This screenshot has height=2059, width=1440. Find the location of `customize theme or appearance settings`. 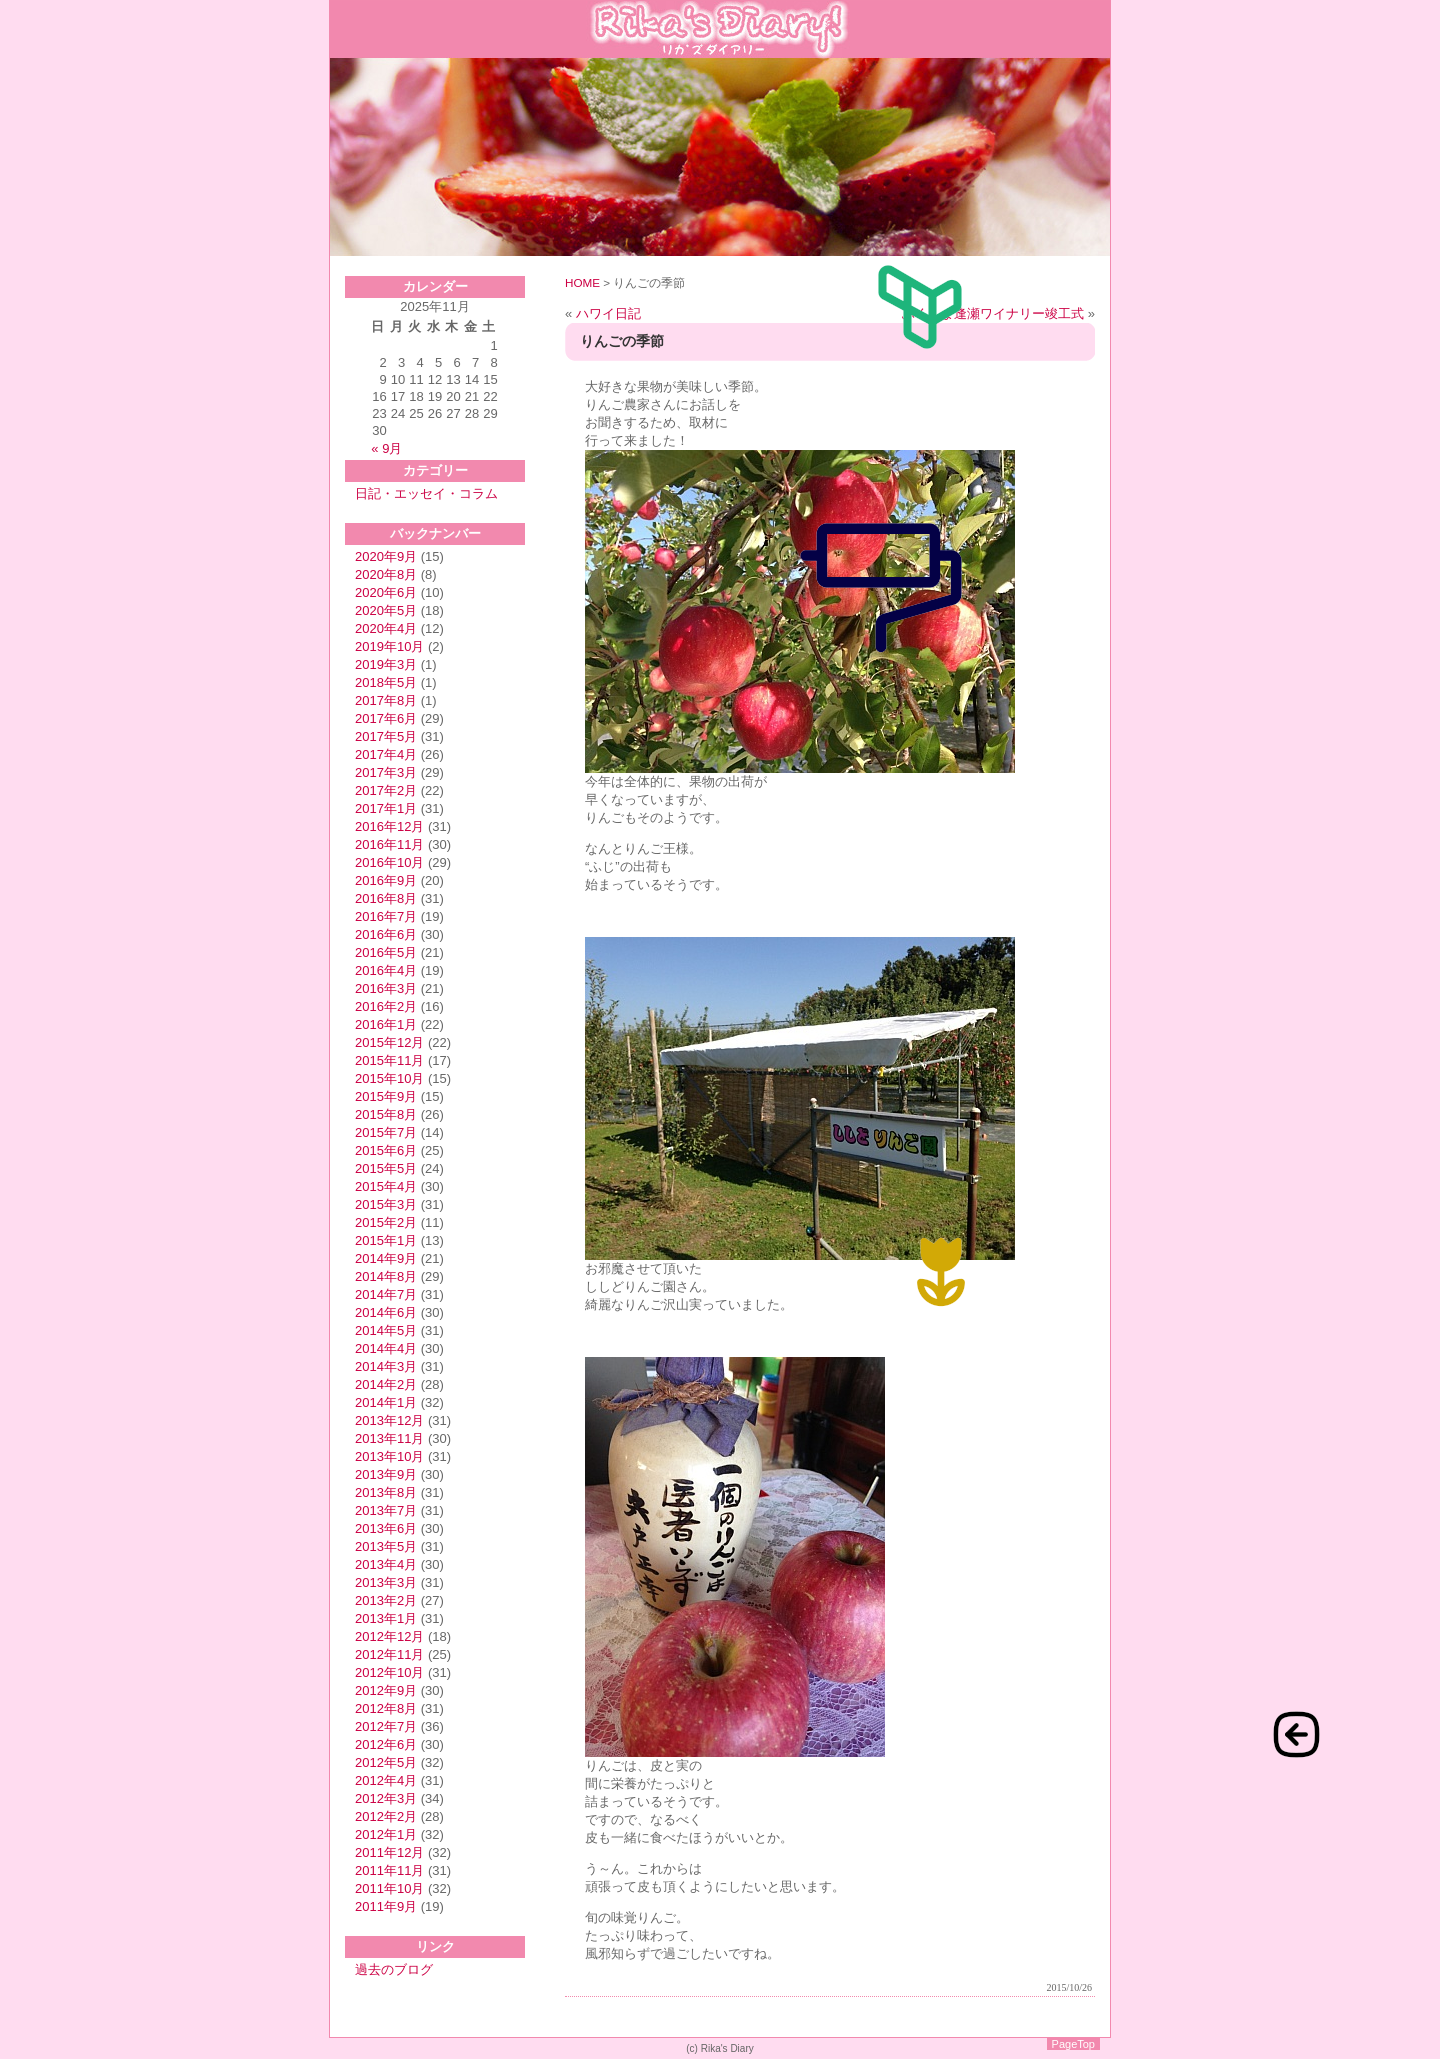

customize theme or appearance settings is located at coordinates (881, 577).